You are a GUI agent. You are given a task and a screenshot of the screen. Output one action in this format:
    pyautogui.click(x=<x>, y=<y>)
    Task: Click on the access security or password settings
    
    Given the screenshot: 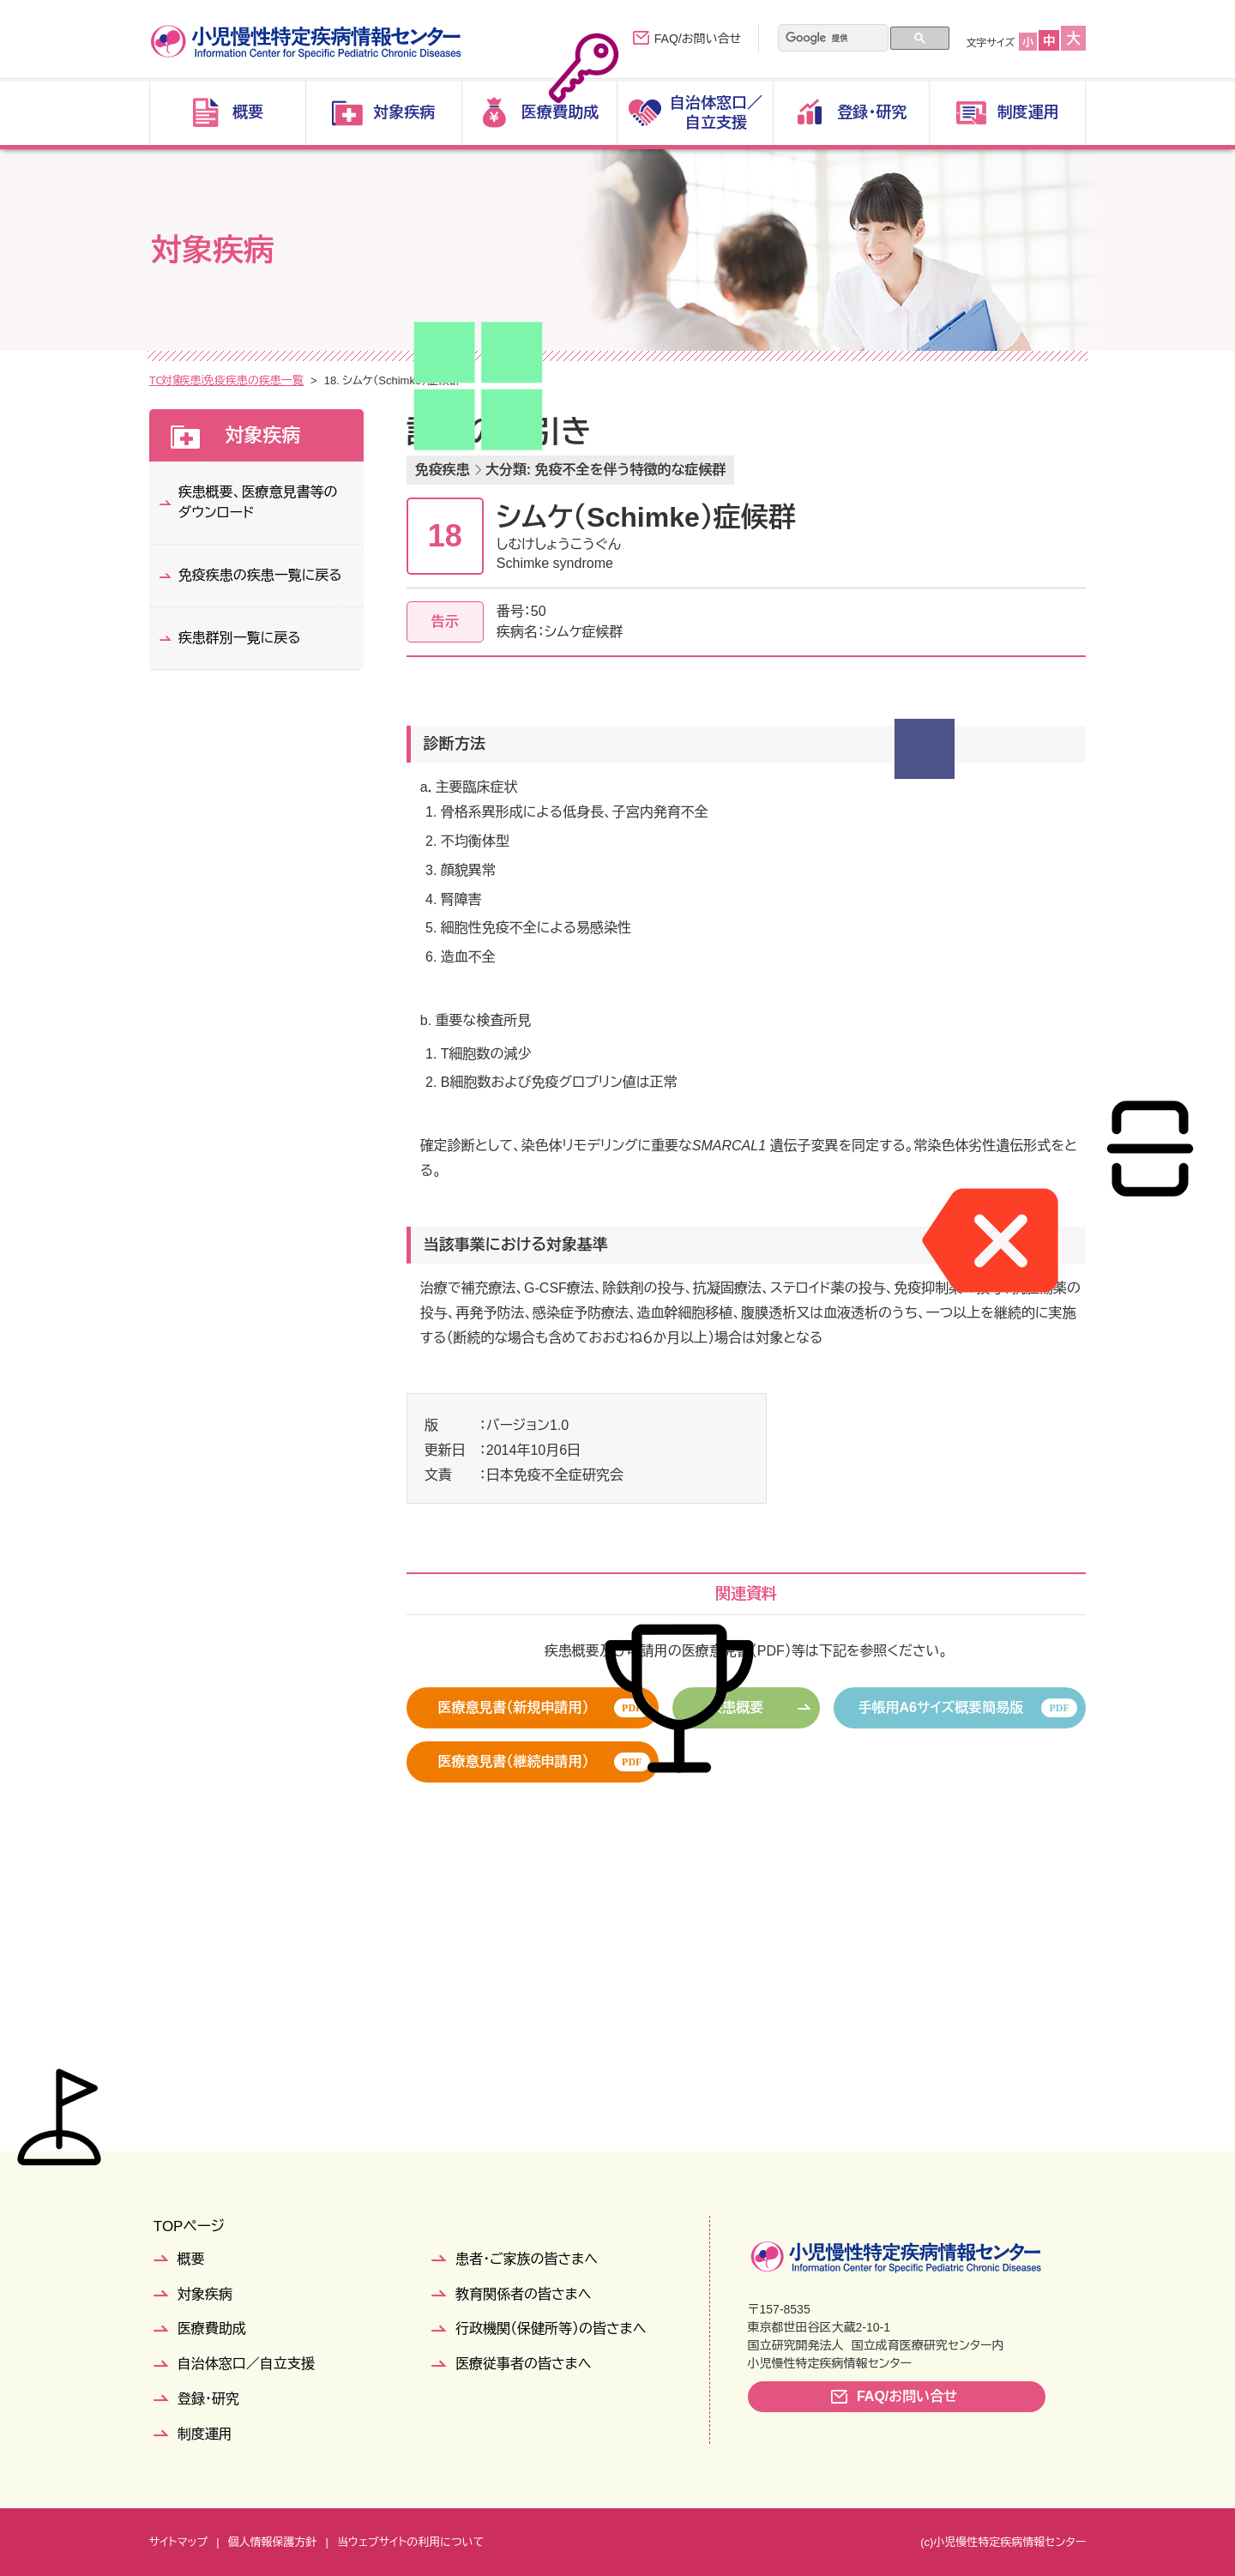 What is the action you would take?
    pyautogui.click(x=583, y=68)
    